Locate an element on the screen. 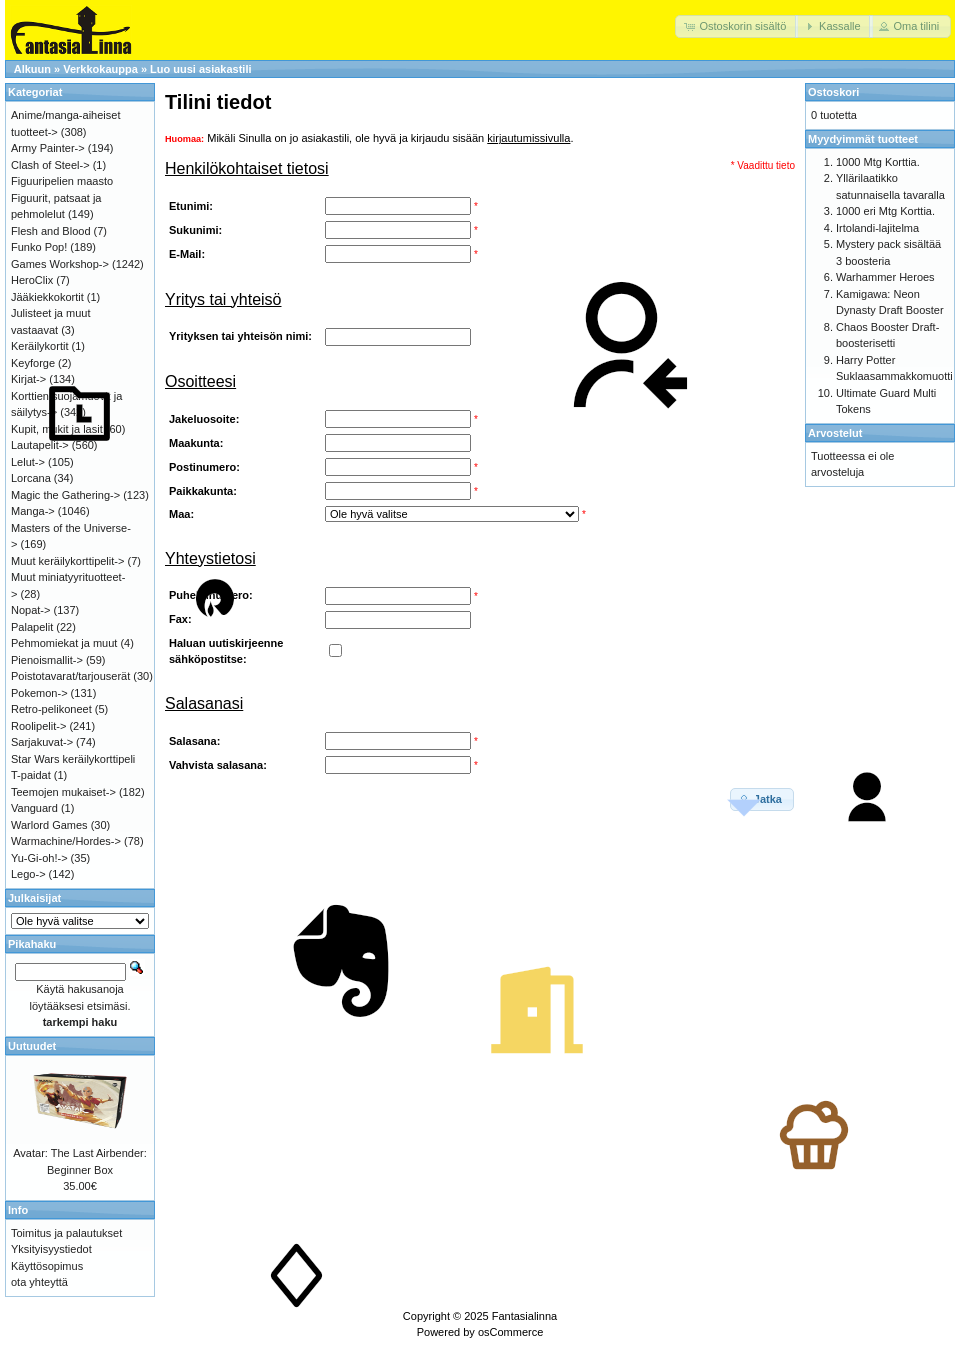 The height and width of the screenshot is (1352, 960). log out or exit the application is located at coordinates (537, 1012).